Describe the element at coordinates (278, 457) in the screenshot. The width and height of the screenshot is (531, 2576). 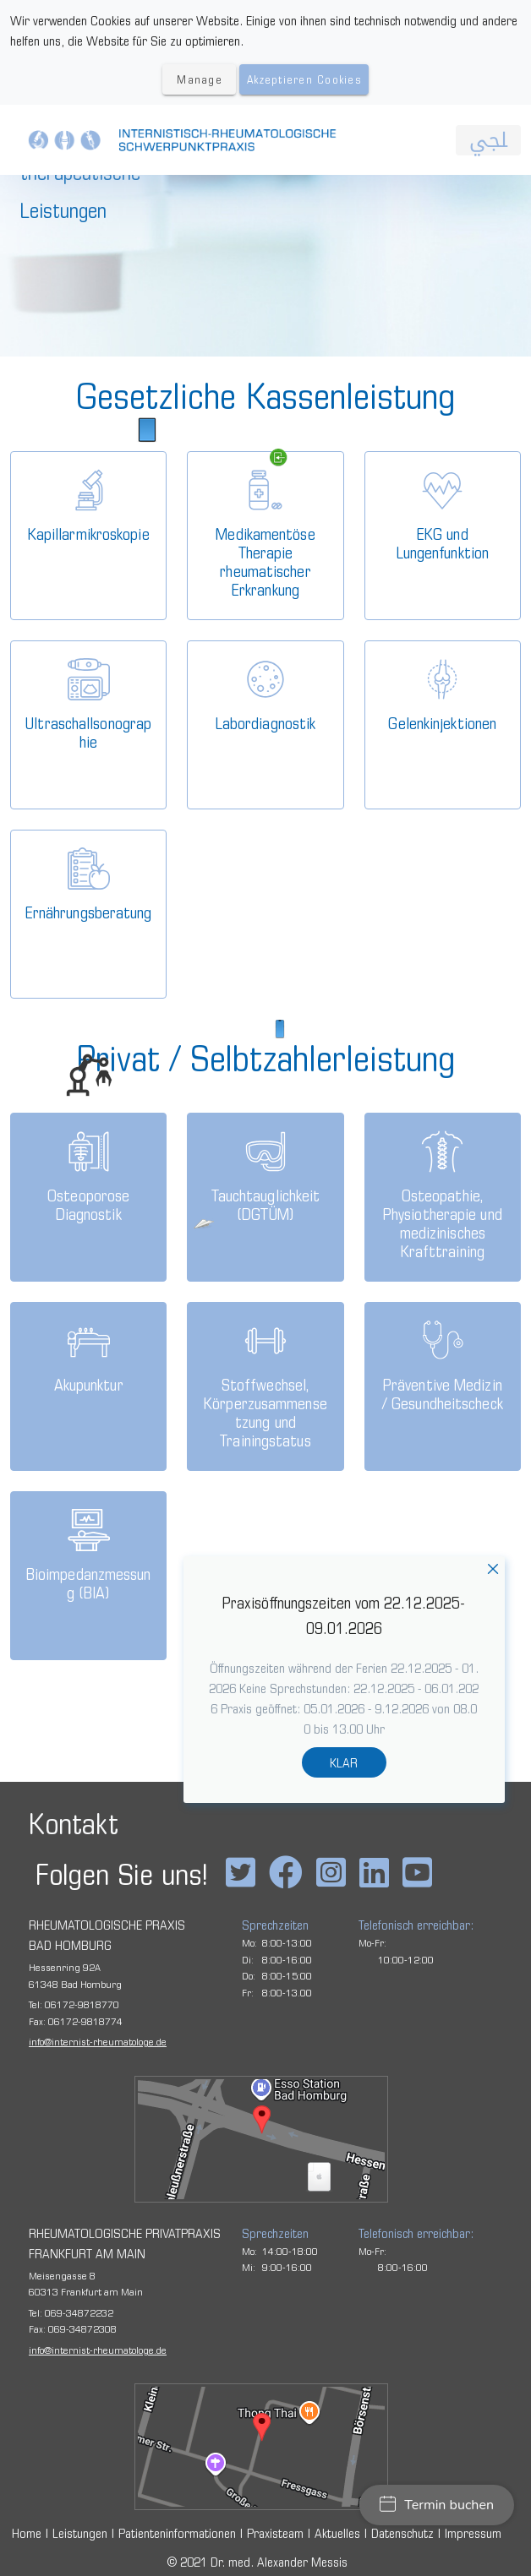
I see `log out of the current session` at that location.